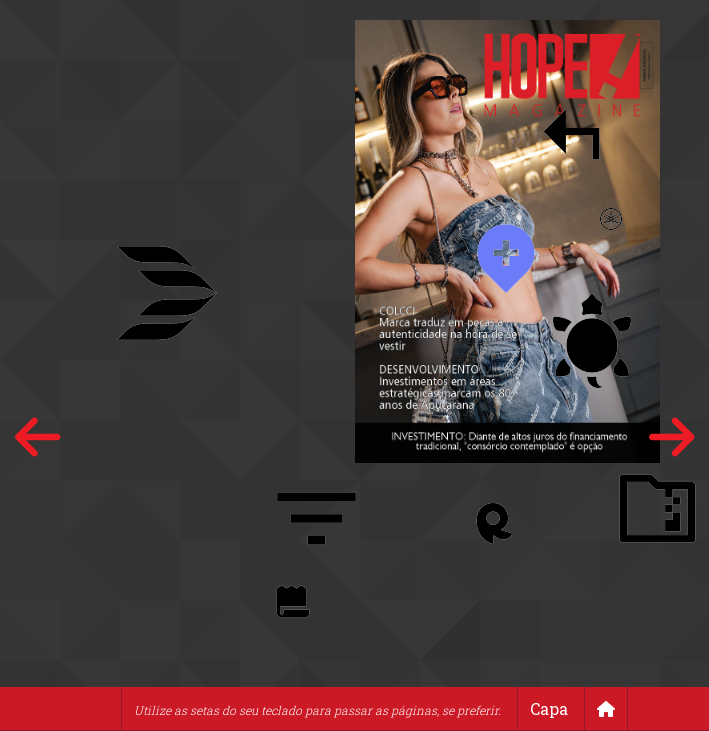 The image size is (709, 731). Describe the element at coordinates (657, 508) in the screenshot. I see `access compressed or zipped files` at that location.